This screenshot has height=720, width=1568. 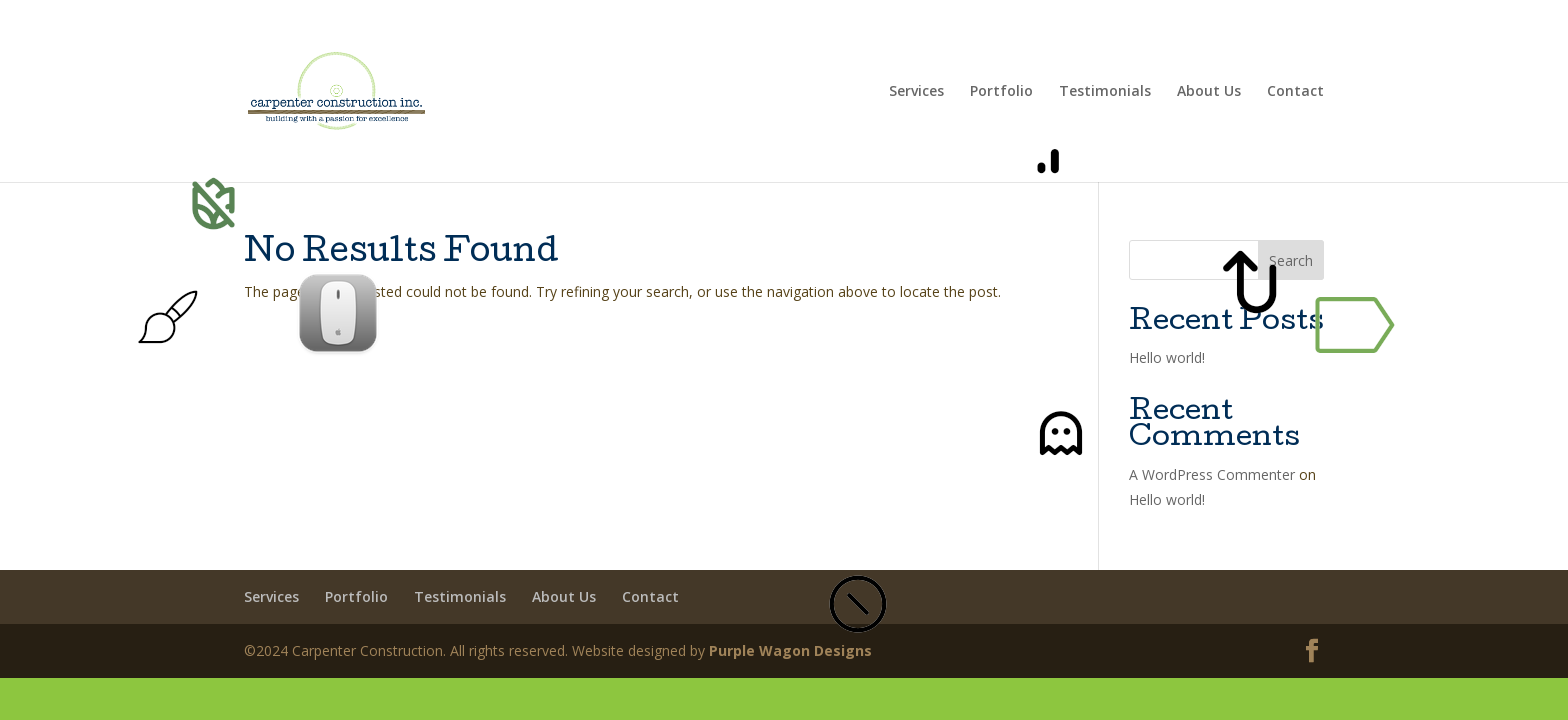 What do you see at coordinates (170, 318) in the screenshot?
I see `access drawing or painting tools` at bounding box center [170, 318].